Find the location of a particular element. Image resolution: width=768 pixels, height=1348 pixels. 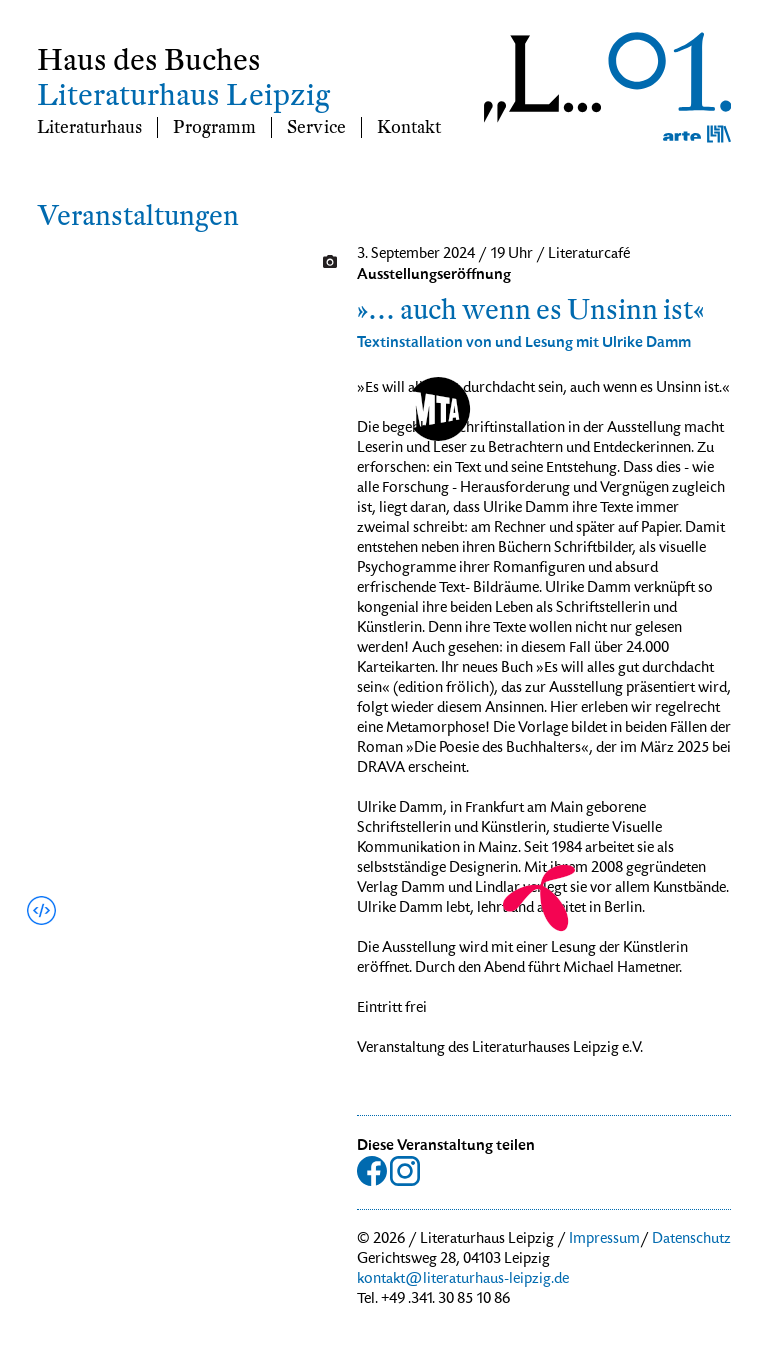

codecrafters logo is located at coordinates (41, 910).